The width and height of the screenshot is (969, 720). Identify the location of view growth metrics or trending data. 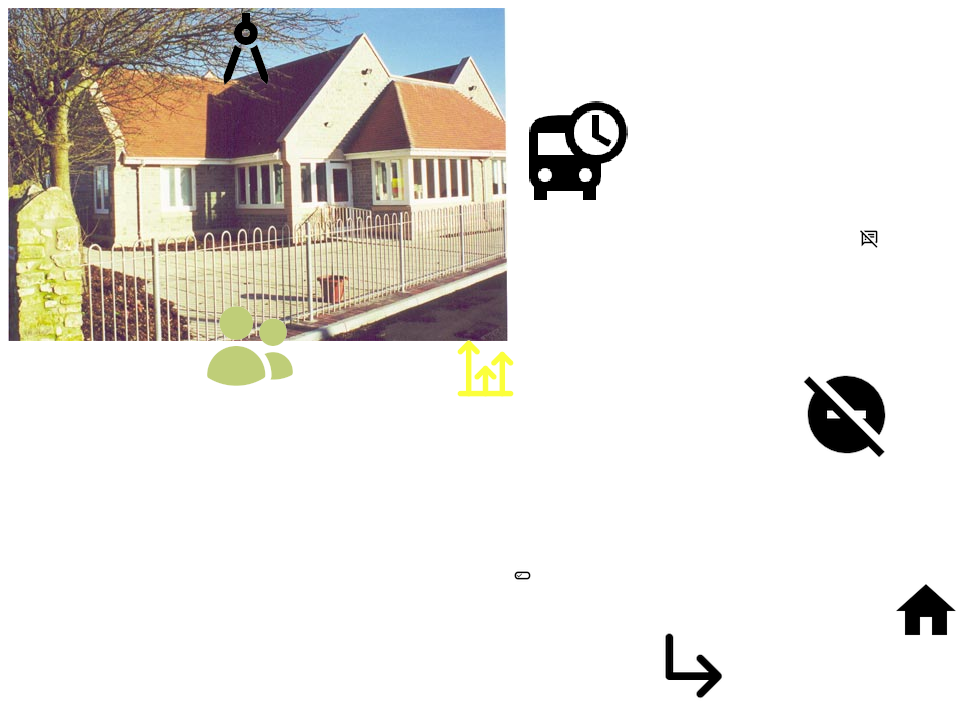
(485, 368).